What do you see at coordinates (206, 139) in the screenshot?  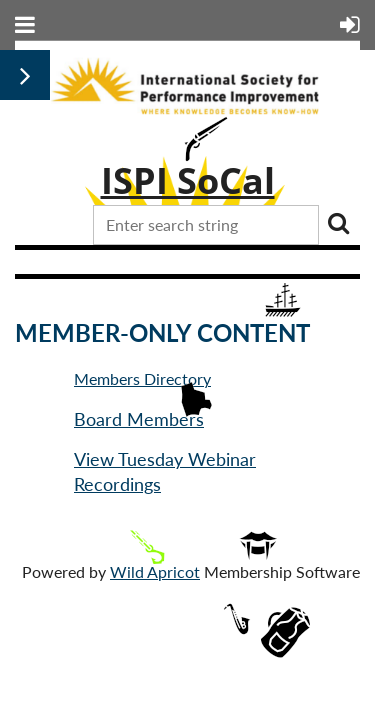 I see `select sawed-off shotgun weapon` at bounding box center [206, 139].